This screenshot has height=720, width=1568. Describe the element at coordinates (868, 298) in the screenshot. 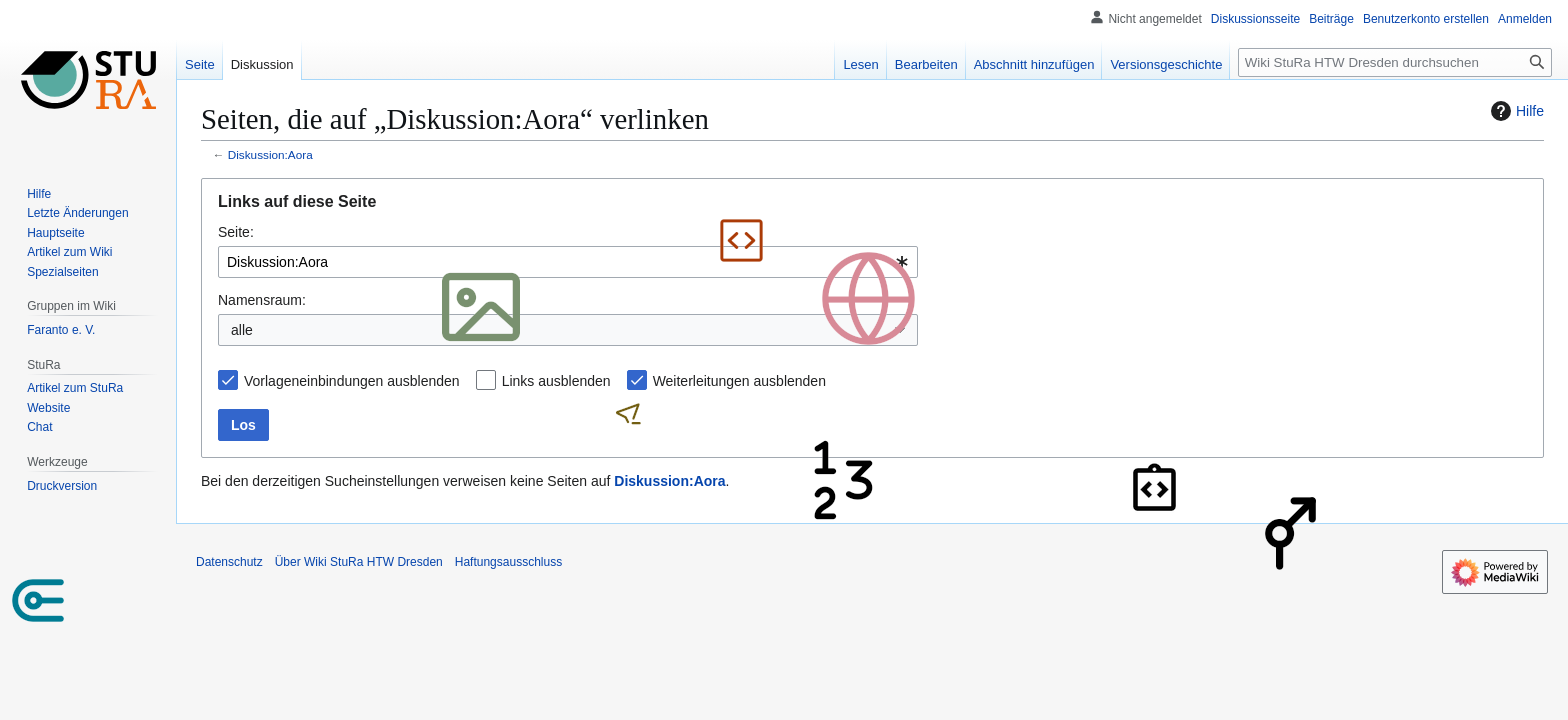

I see `access global or international settings` at that location.